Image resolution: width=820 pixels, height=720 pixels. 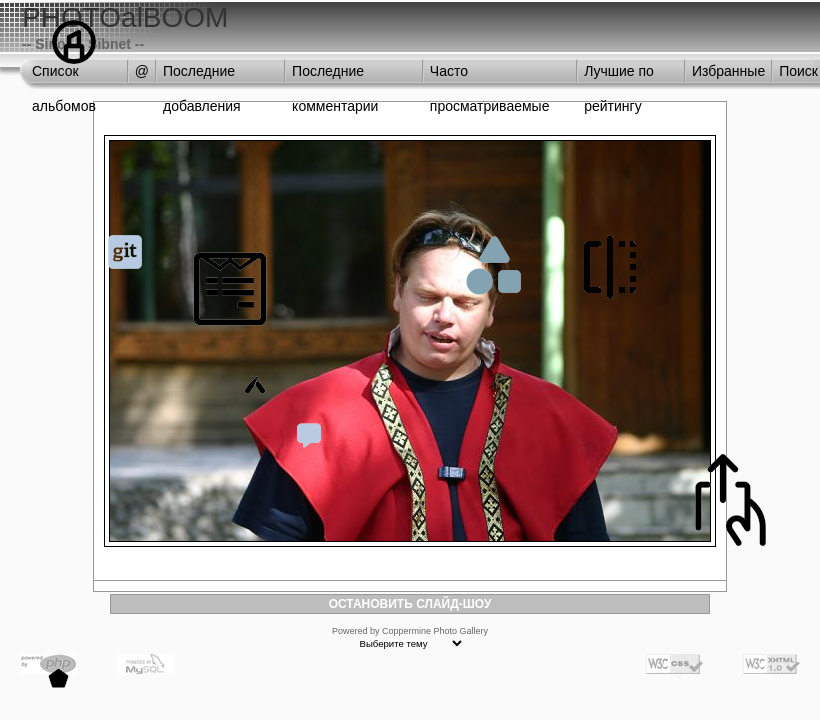 I want to click on deposit or add funds to account, so click(x=726, y=500).